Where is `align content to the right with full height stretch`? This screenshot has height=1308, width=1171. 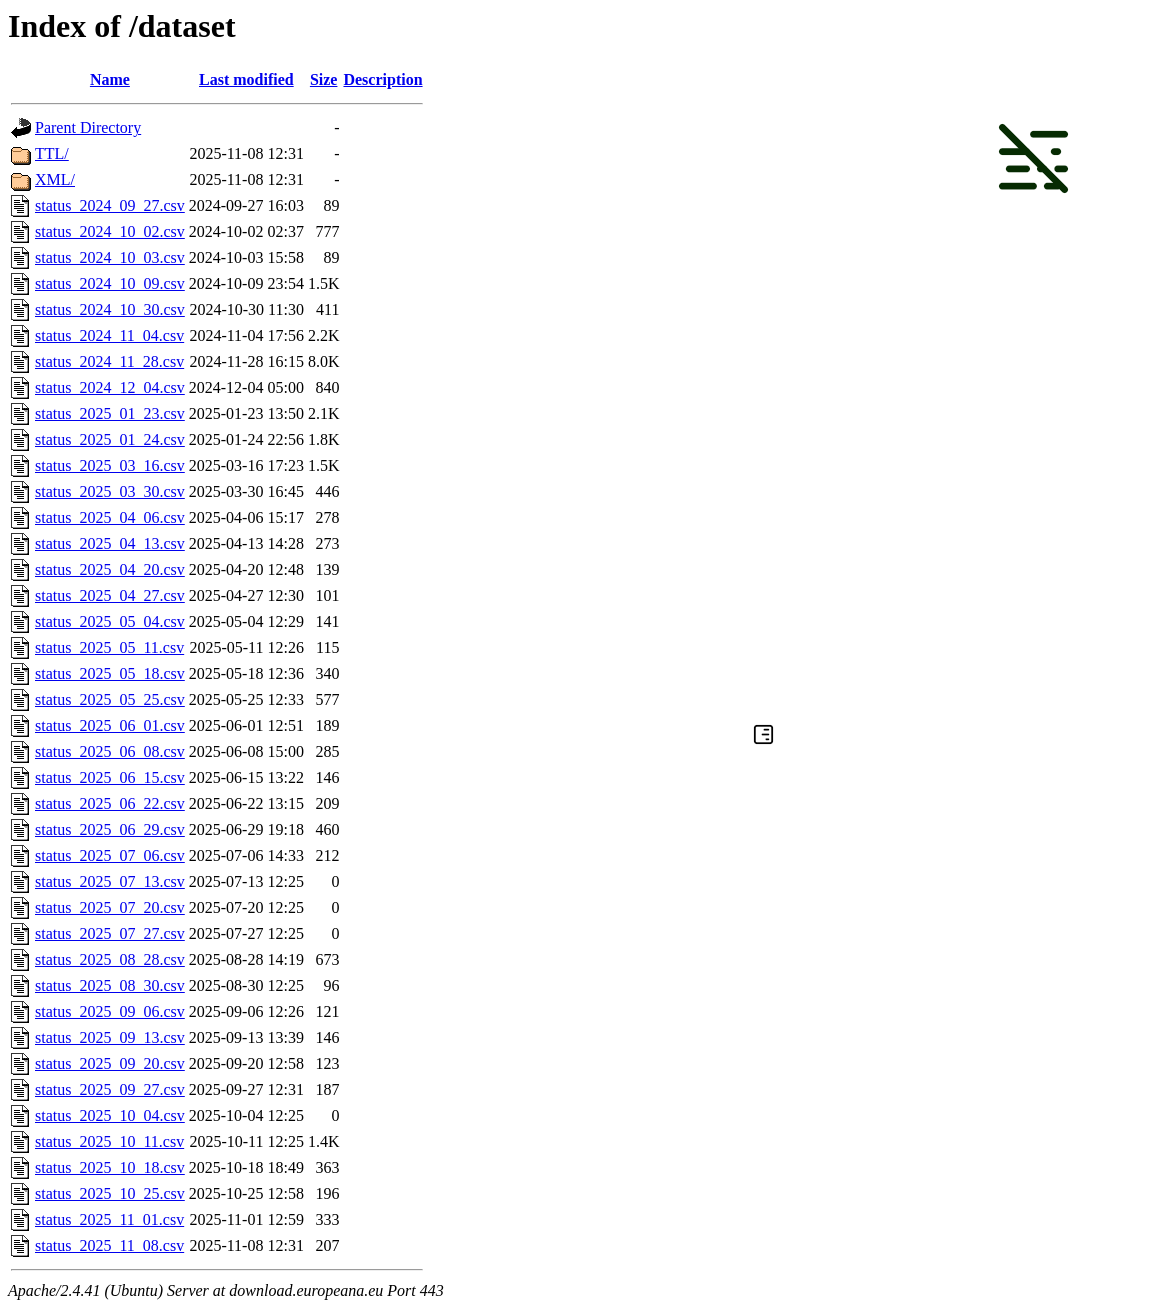 align content to the right with full height stretch is located at coordinates (763, 734).